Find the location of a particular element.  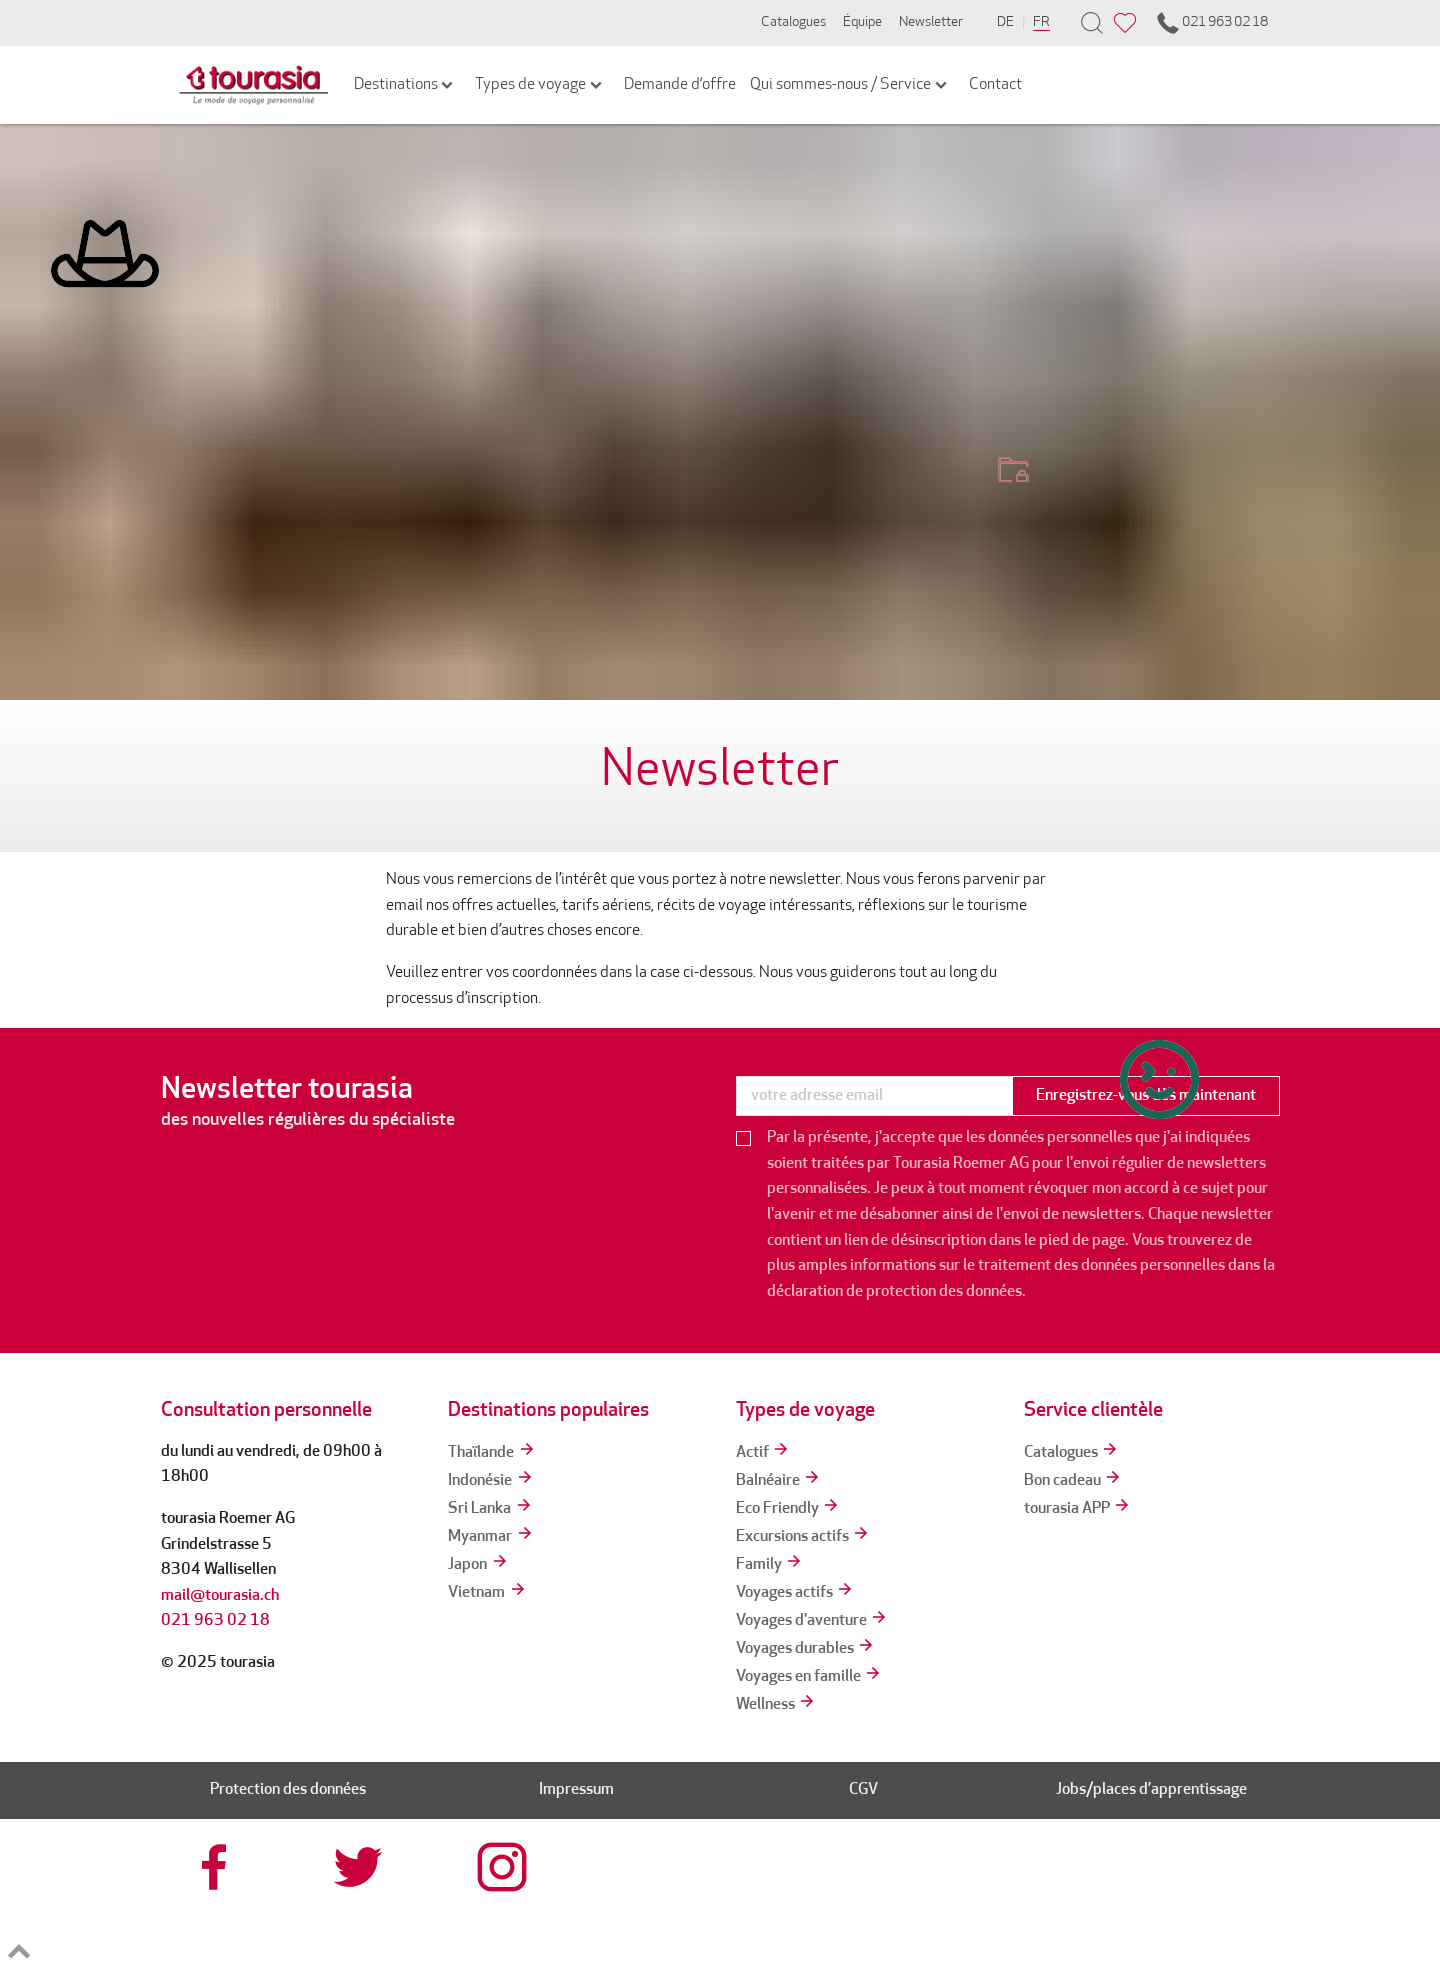

select cowboy hat avatar or profile accessory is located at coordinates (105, 257).